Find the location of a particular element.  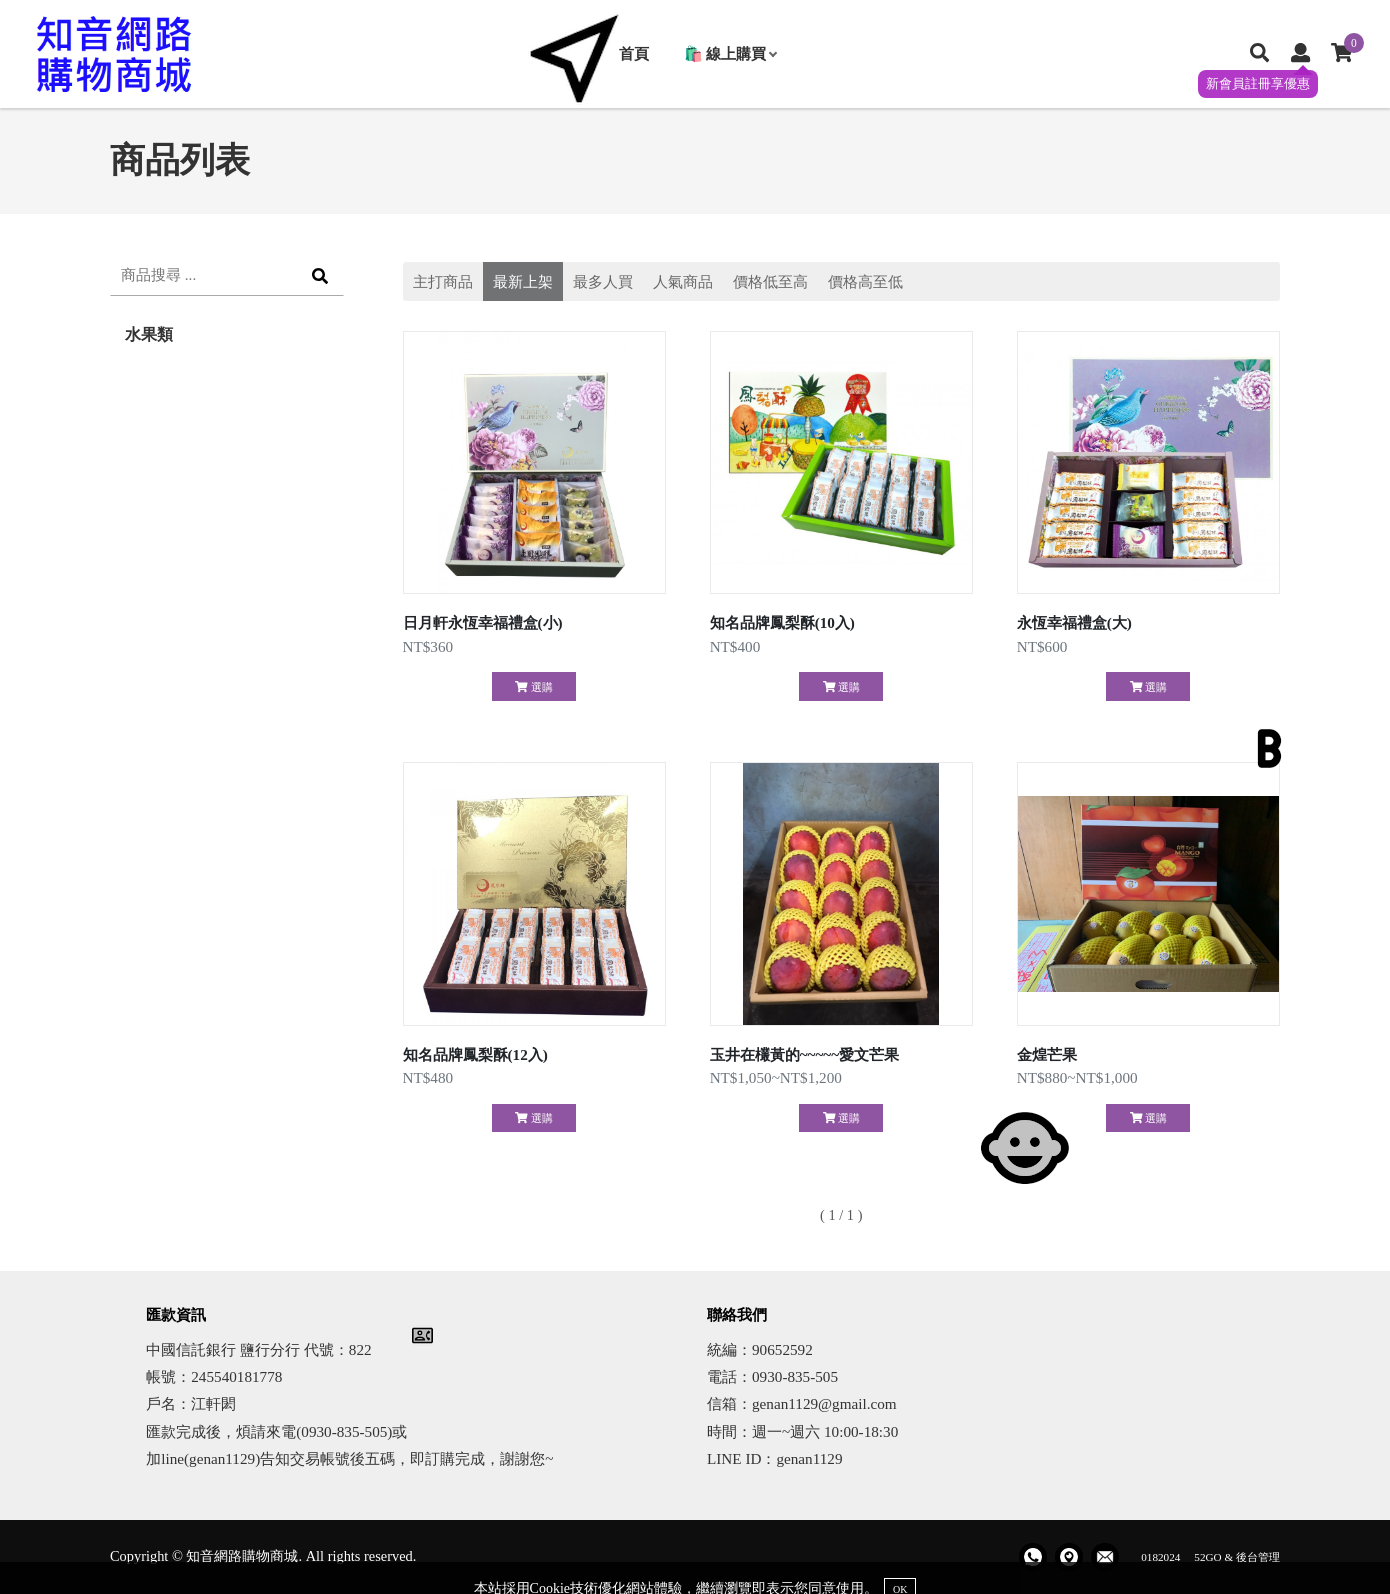

view contact's phone information is located at coordinates (422, 1335).